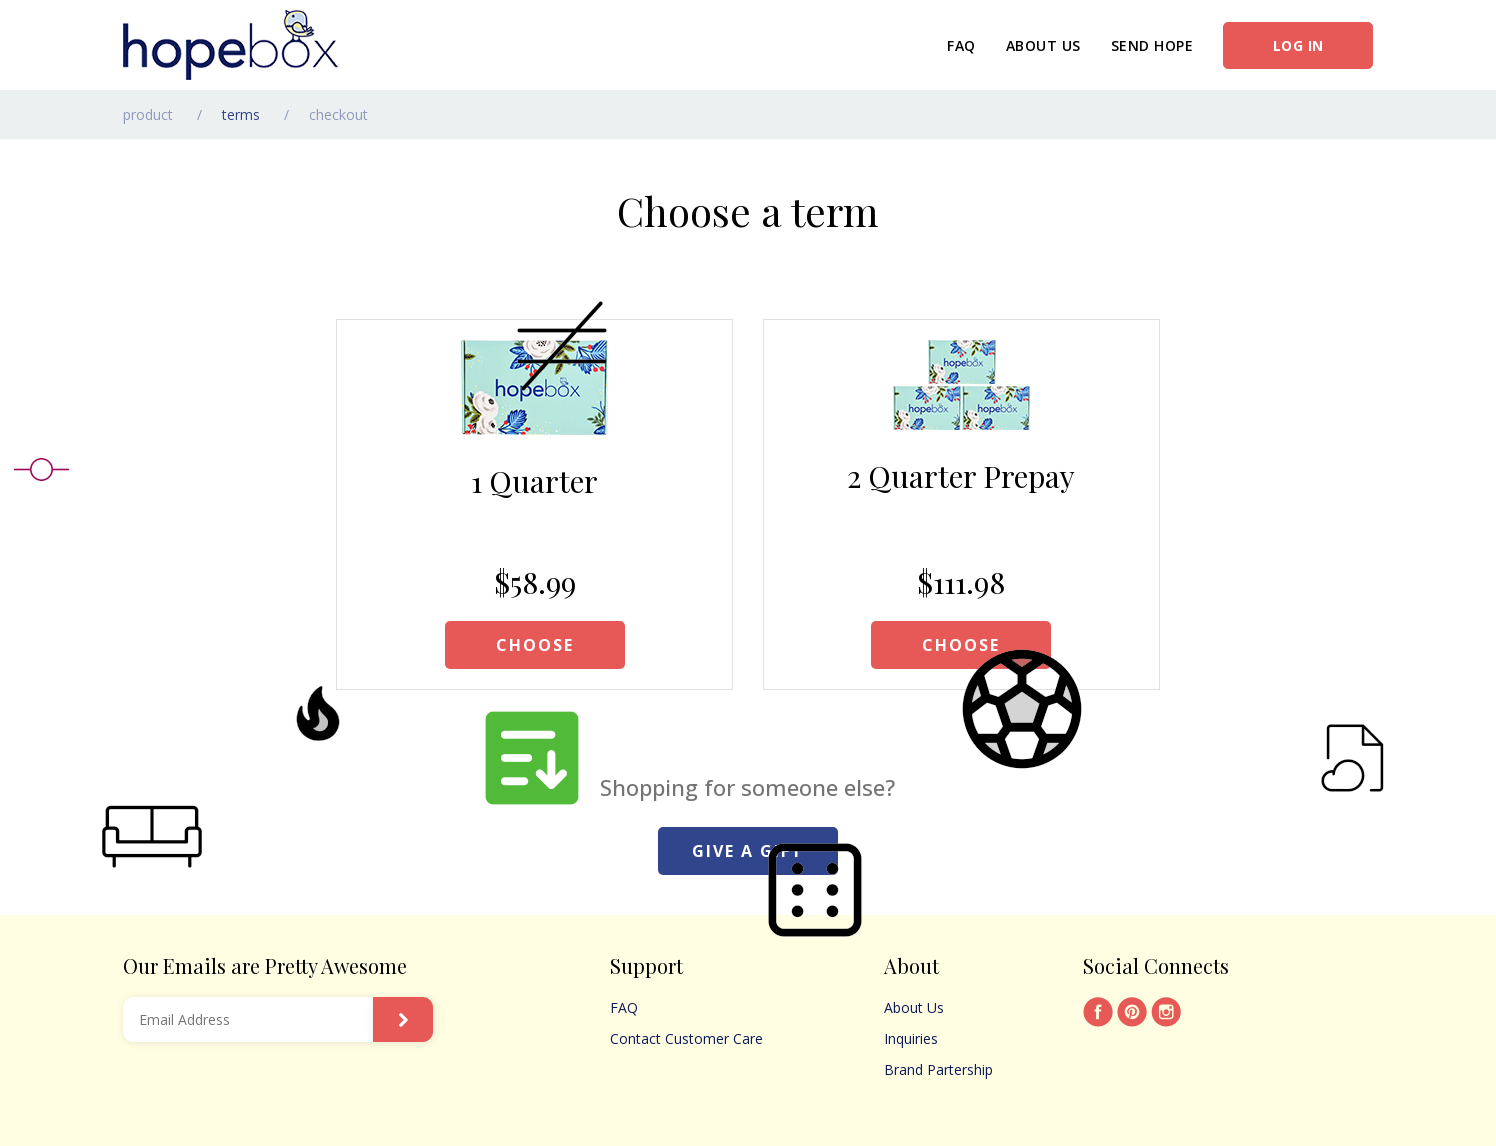  I want to click on browse furniture or home decor items, so click(152, 835).